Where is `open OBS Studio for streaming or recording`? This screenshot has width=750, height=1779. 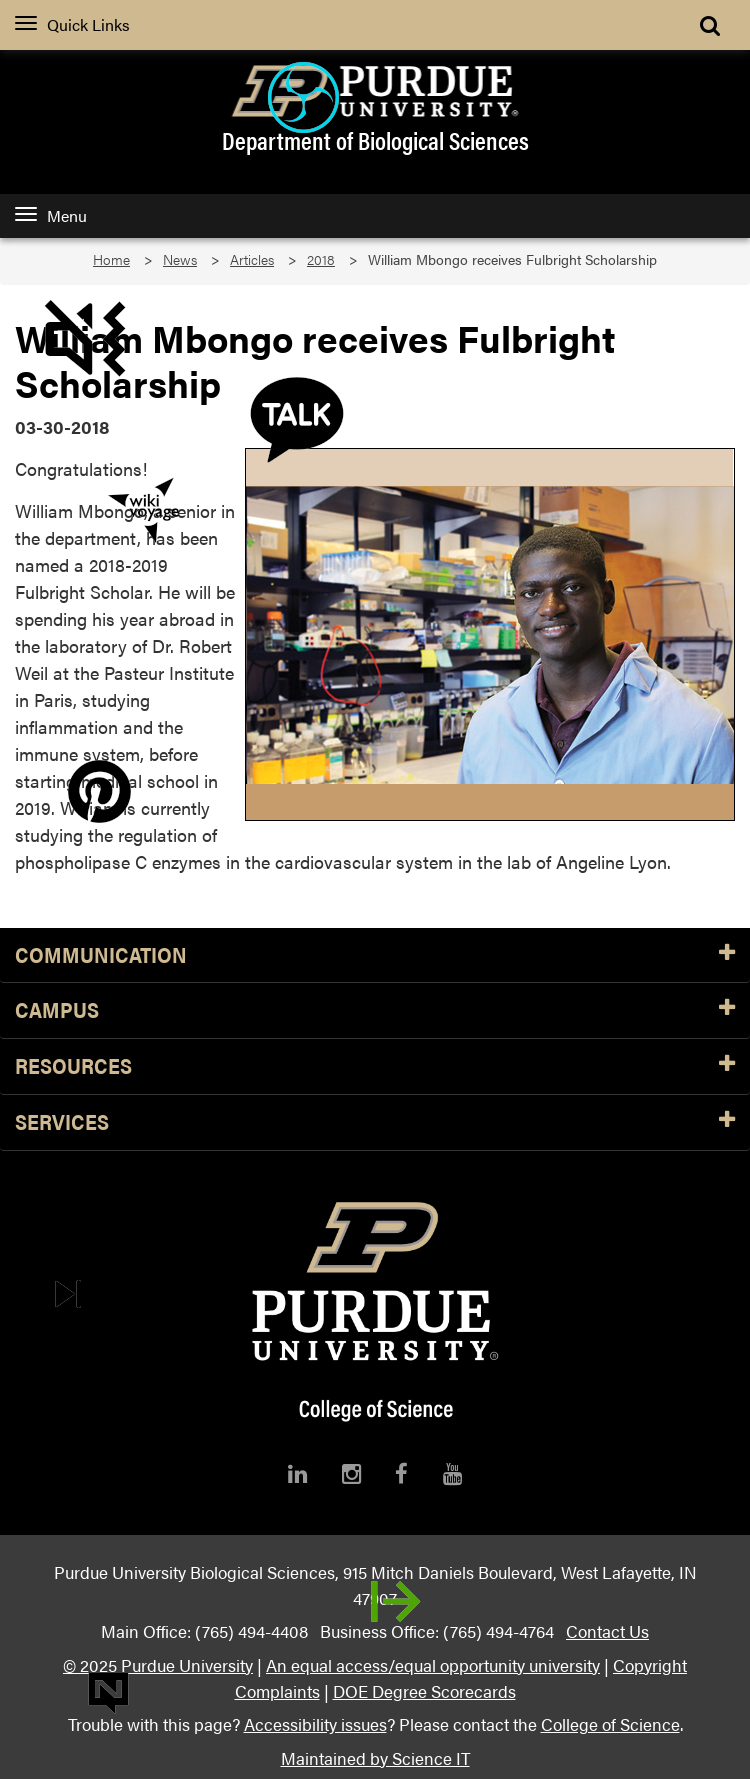 open OBS Studio for streaming or recording is located at coordinates (303, 97).